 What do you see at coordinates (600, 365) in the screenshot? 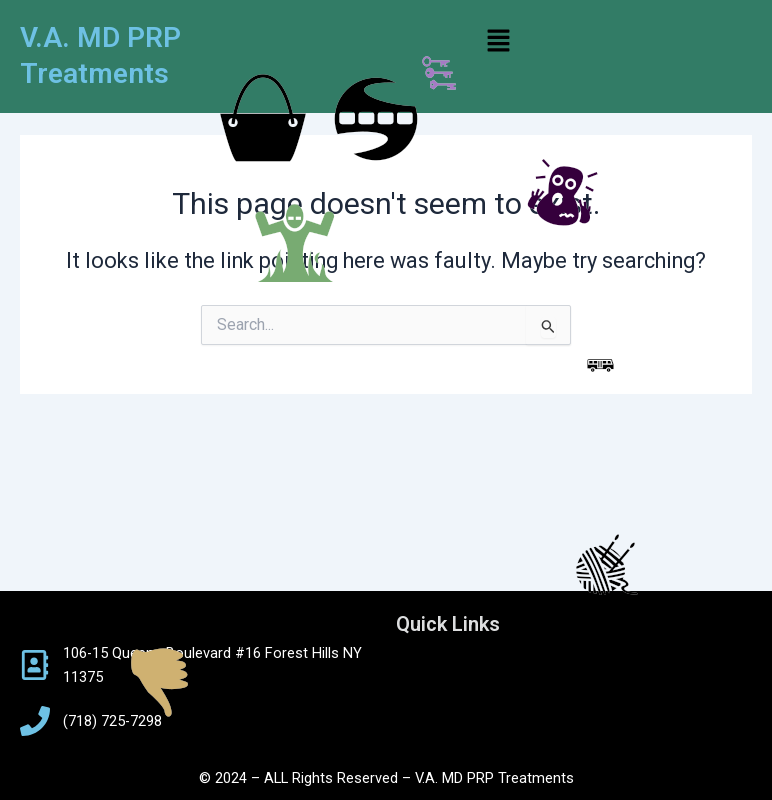
I see `view public transit options` at bounding box center [600, 365].